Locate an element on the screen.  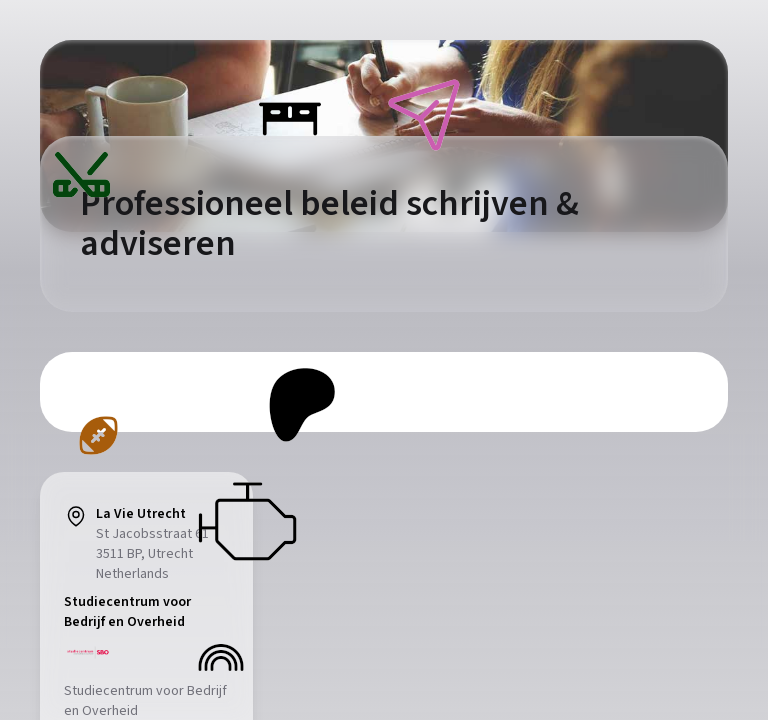
send a message is located at coordinates (426, 112).